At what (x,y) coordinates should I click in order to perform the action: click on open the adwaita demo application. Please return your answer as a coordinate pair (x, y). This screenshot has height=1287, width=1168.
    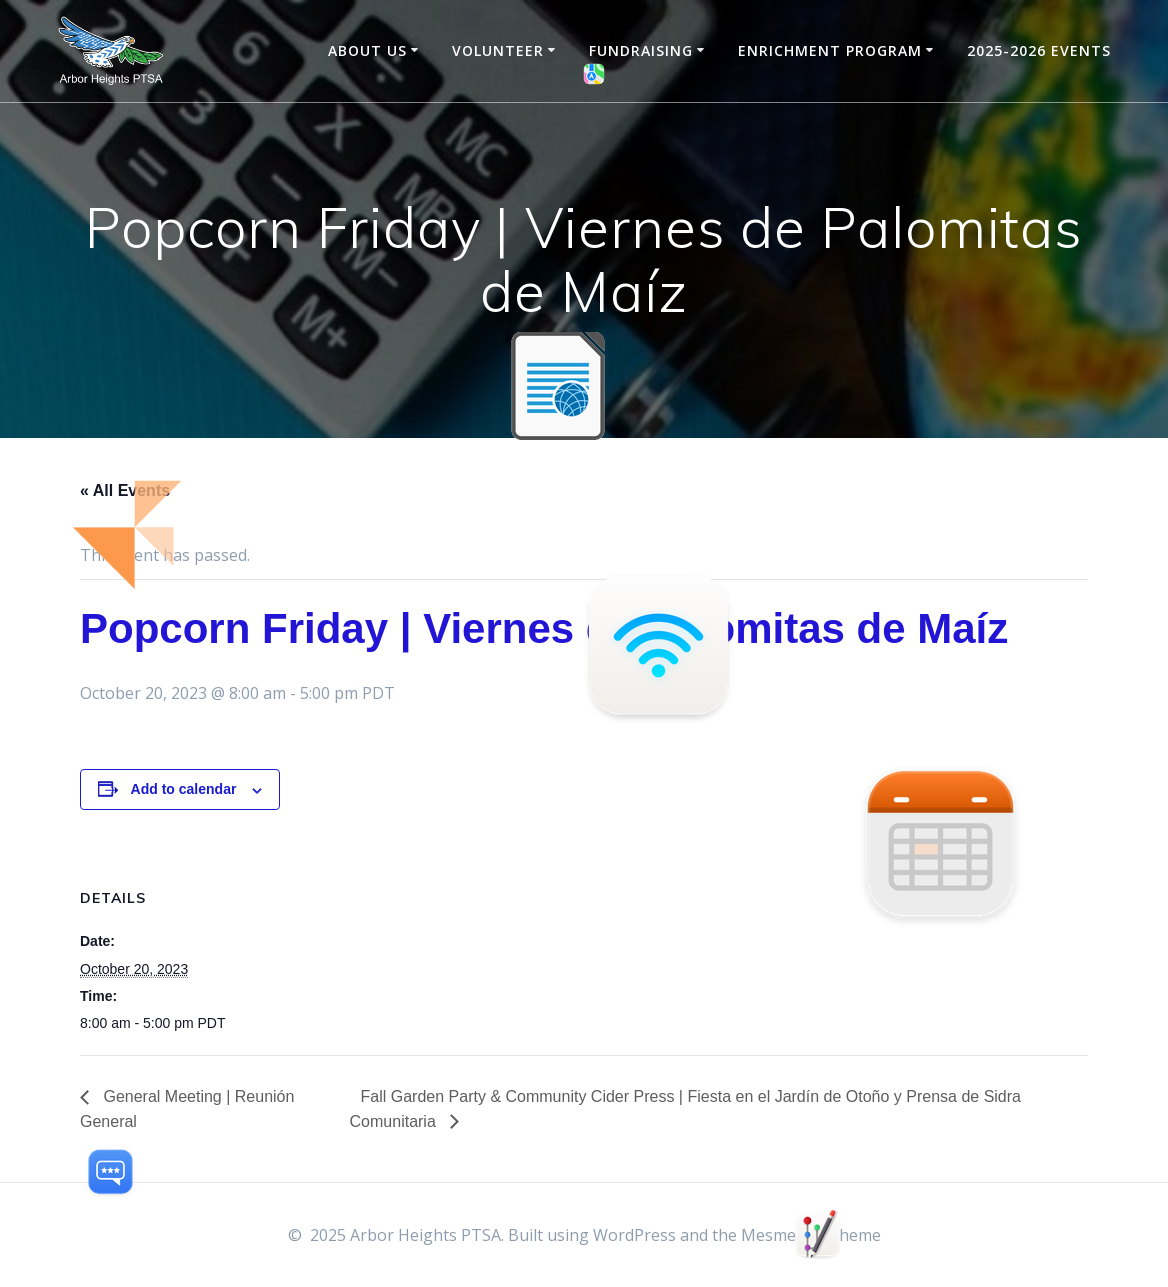
    Looking at the image, I should click on (127, 535).